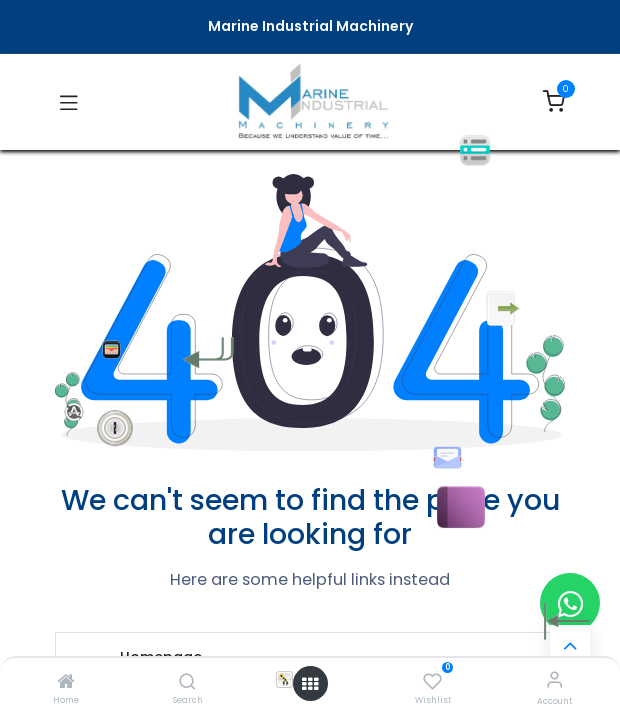  Describe the element at coordinates (447, 457) in the screenshot. I see `open evolution email and calendar application` at that location.